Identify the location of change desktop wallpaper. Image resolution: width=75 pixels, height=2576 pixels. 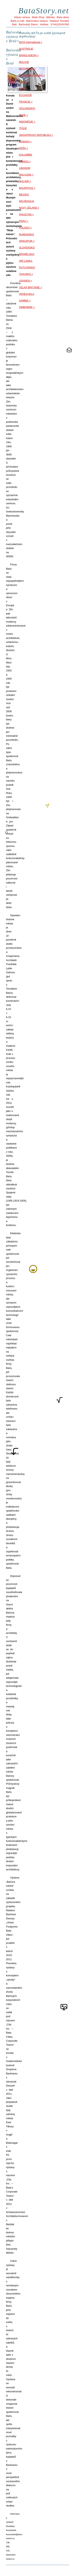
(64, 2007).